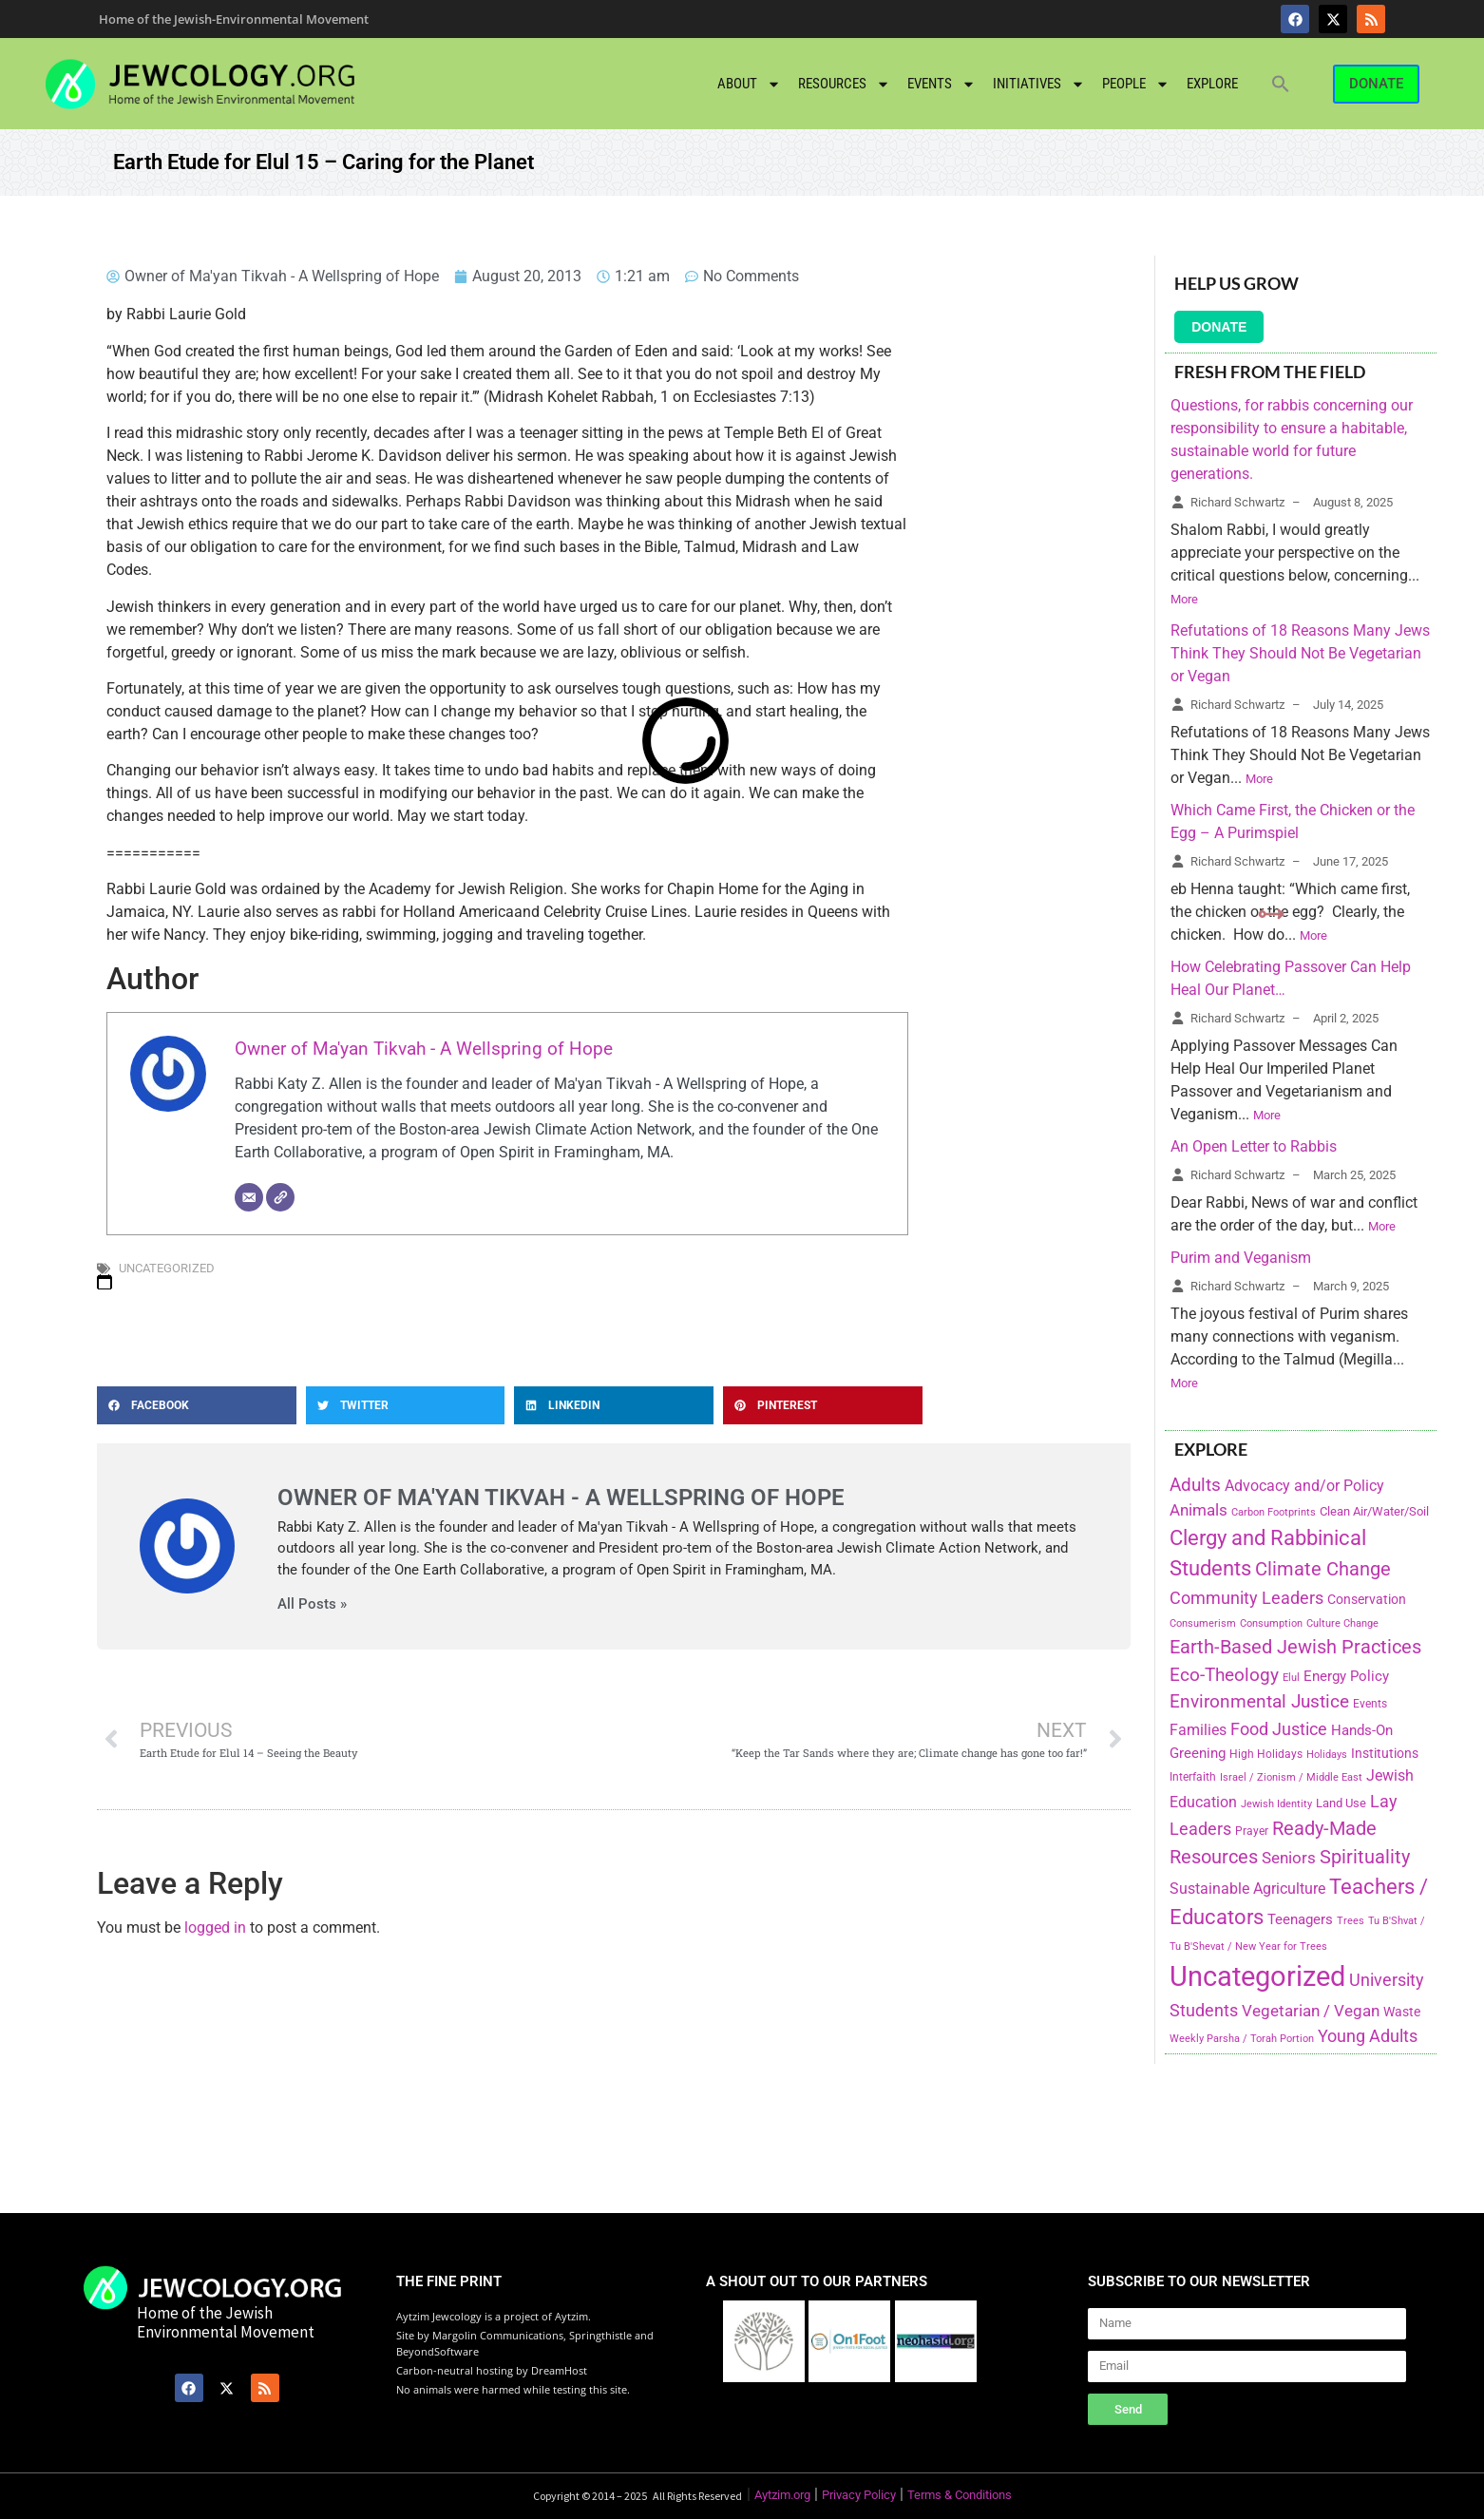 The height and width of the screenshot is (2519, 1484). Describe the element at coordinates (1271, 914) in the screenshot. I see `proceed to the next step` at that location.